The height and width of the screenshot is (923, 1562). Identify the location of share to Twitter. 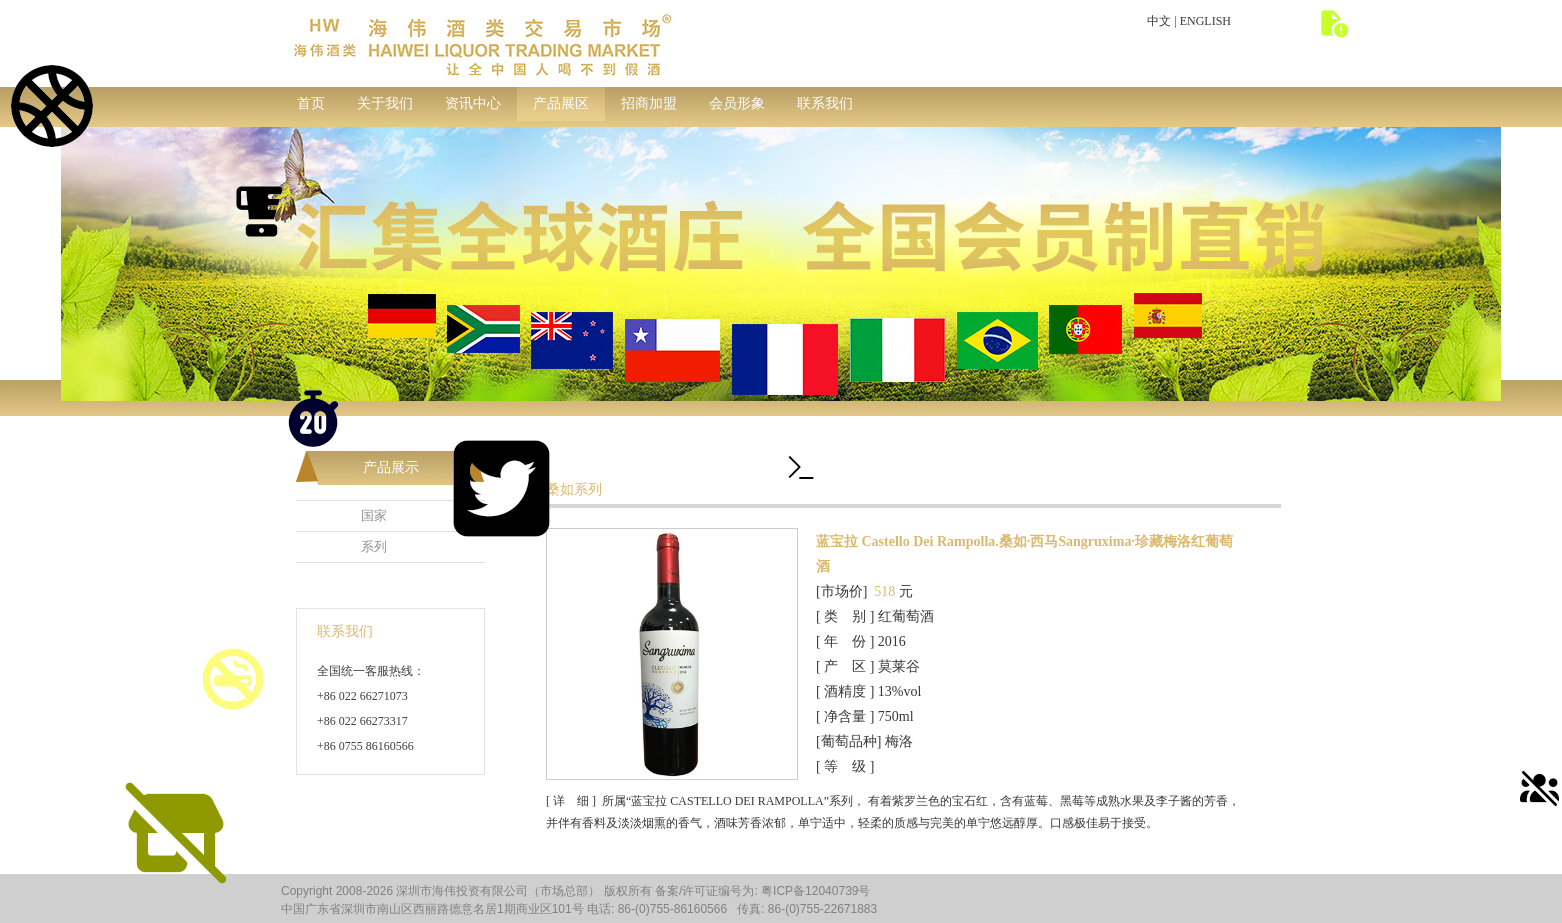
(501, 488).